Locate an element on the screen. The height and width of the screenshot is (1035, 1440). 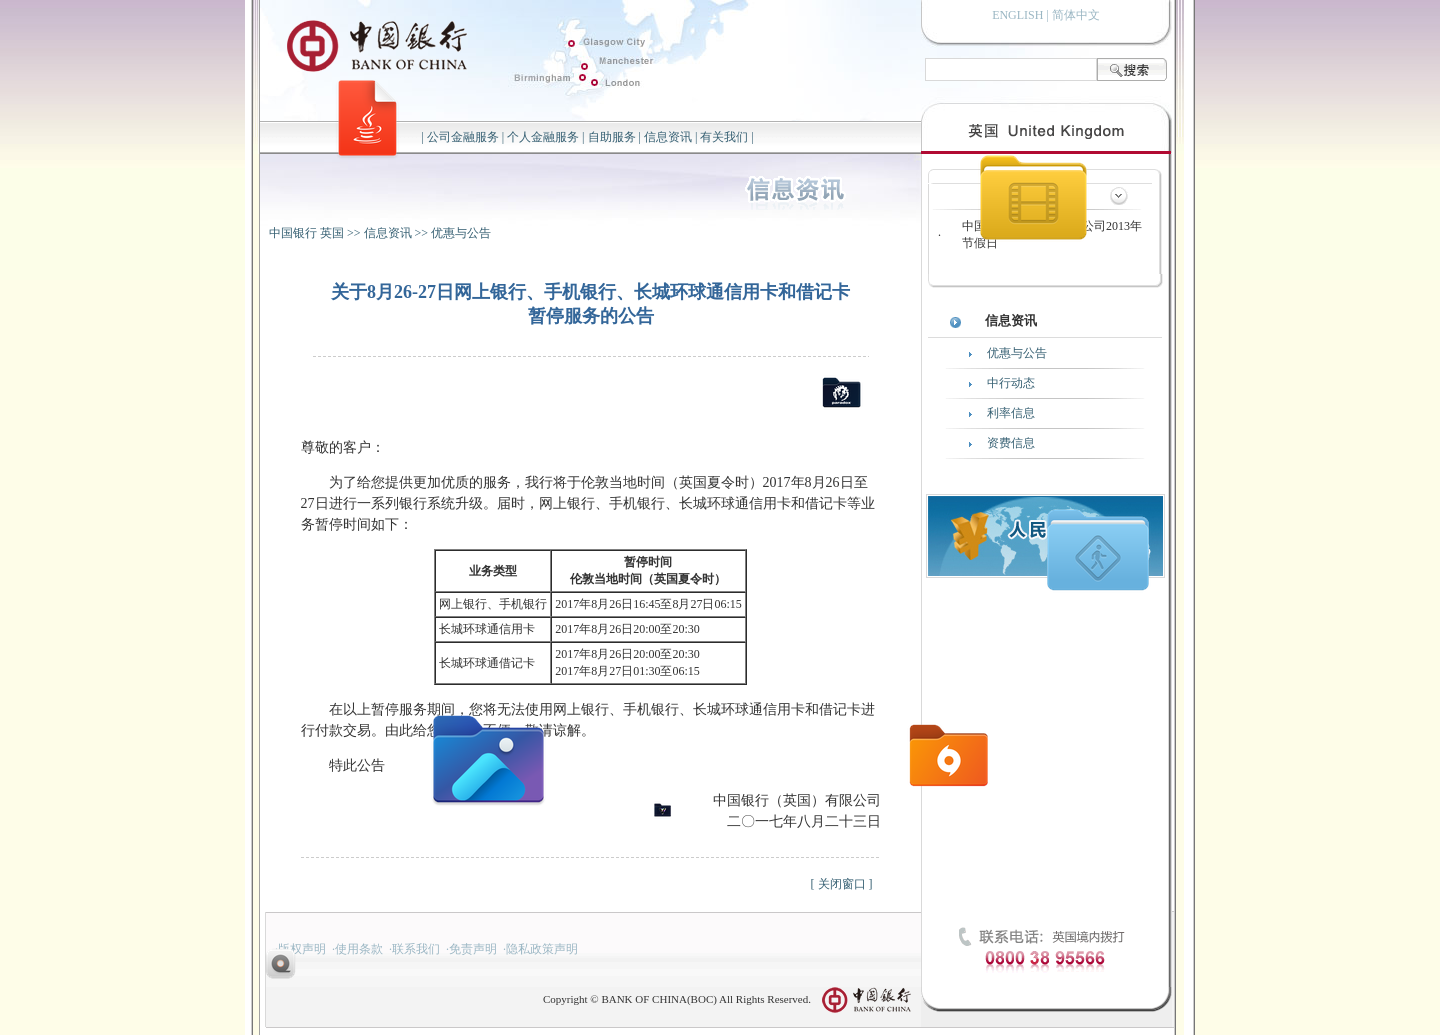
open your videos folder is located at coordinates (1033, 197).